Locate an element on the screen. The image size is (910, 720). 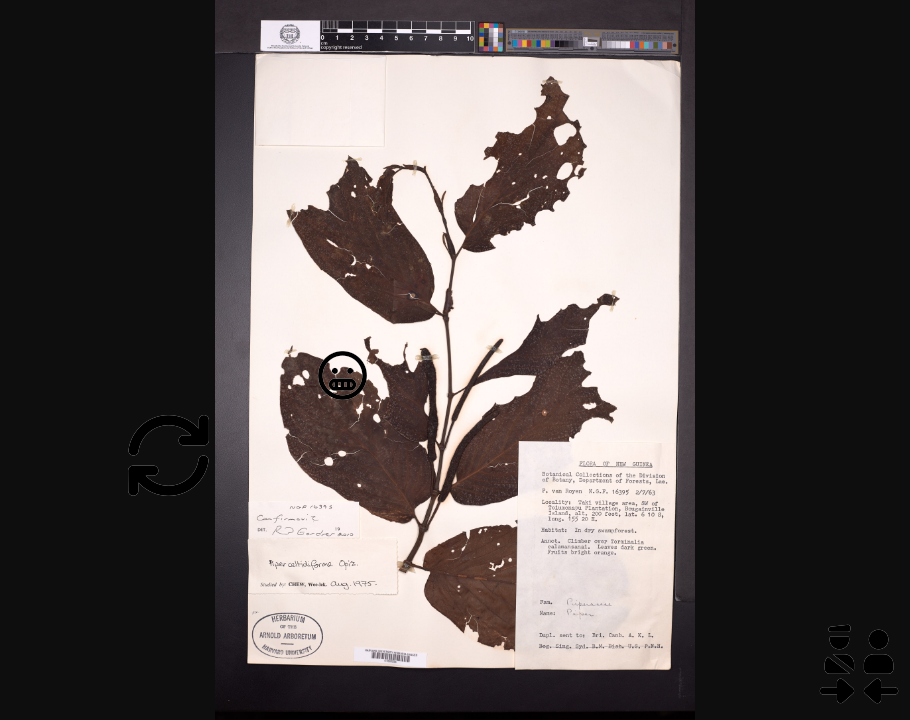
military-to-civilian transition services is located at coordinates (859, 664).